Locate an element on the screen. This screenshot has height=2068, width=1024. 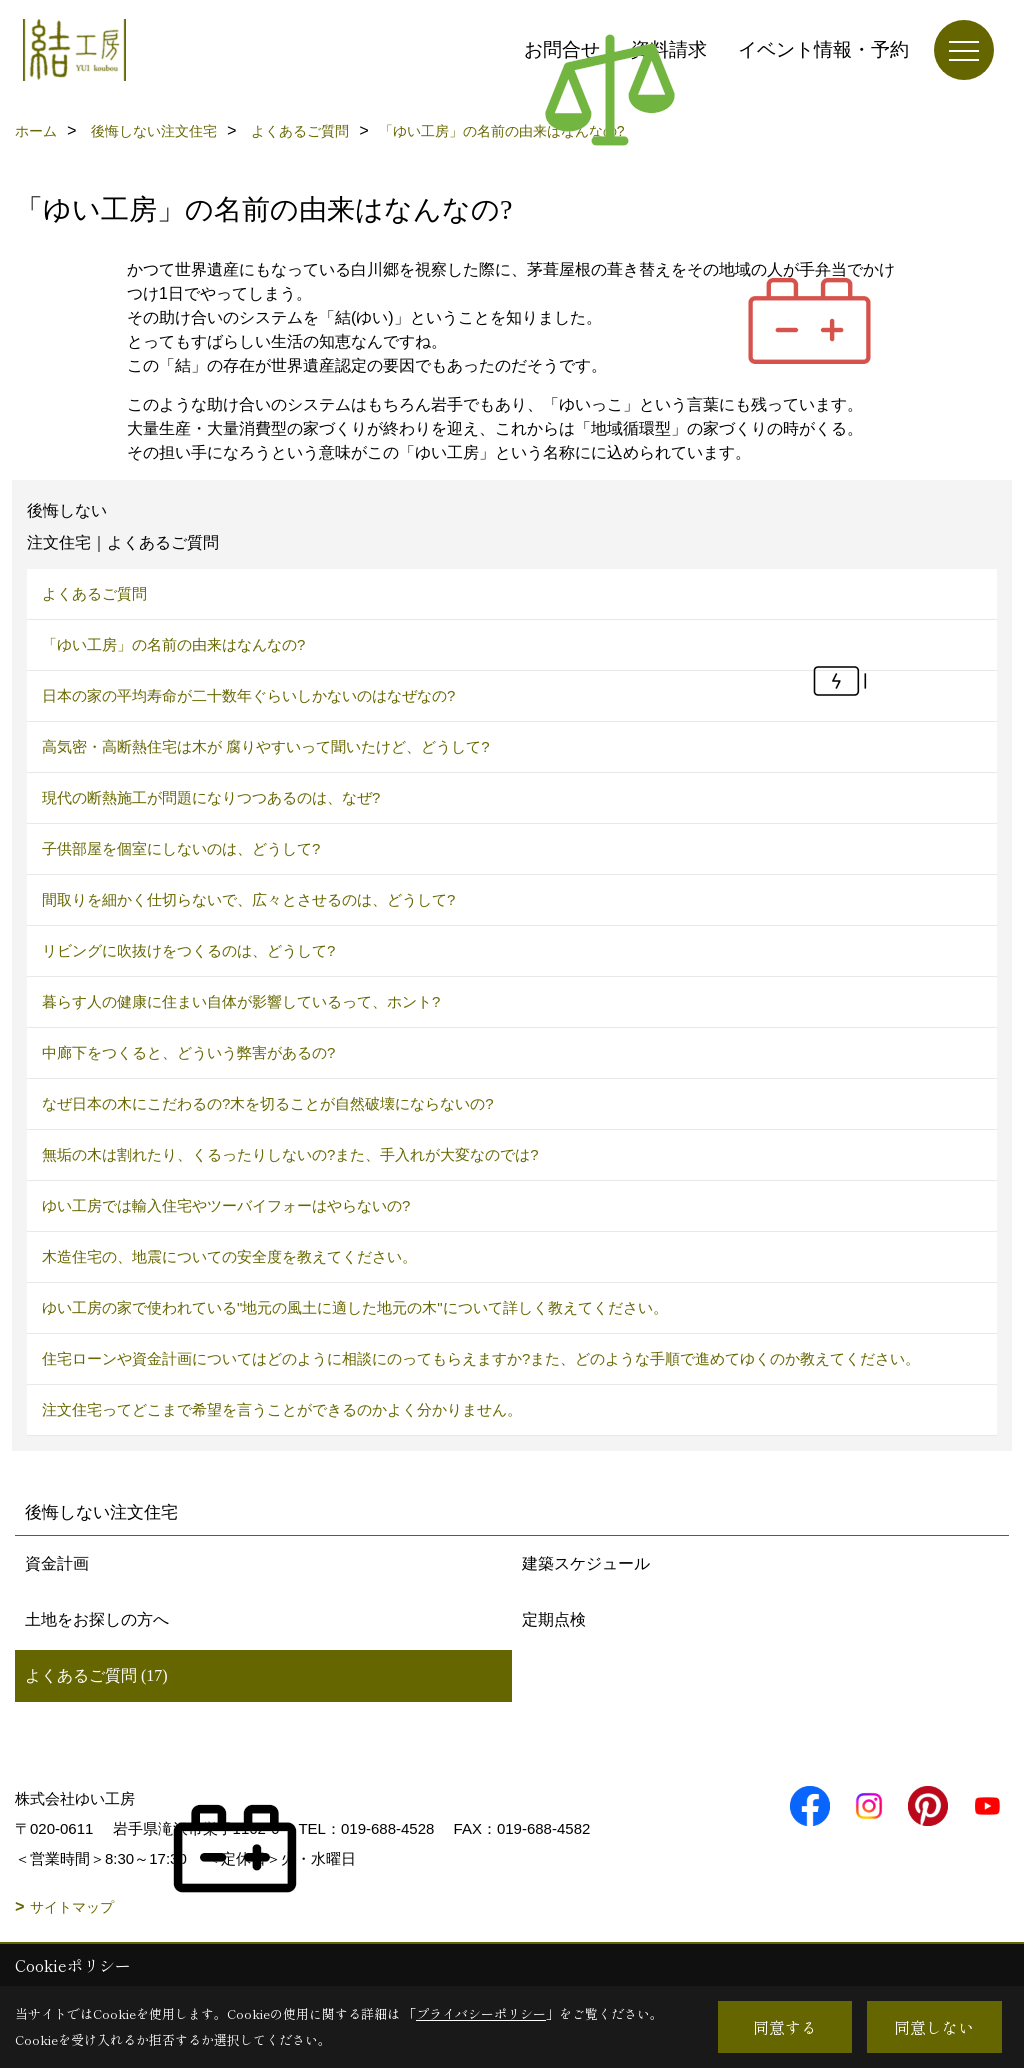
compare items or options is located at coordinates (610, 90).